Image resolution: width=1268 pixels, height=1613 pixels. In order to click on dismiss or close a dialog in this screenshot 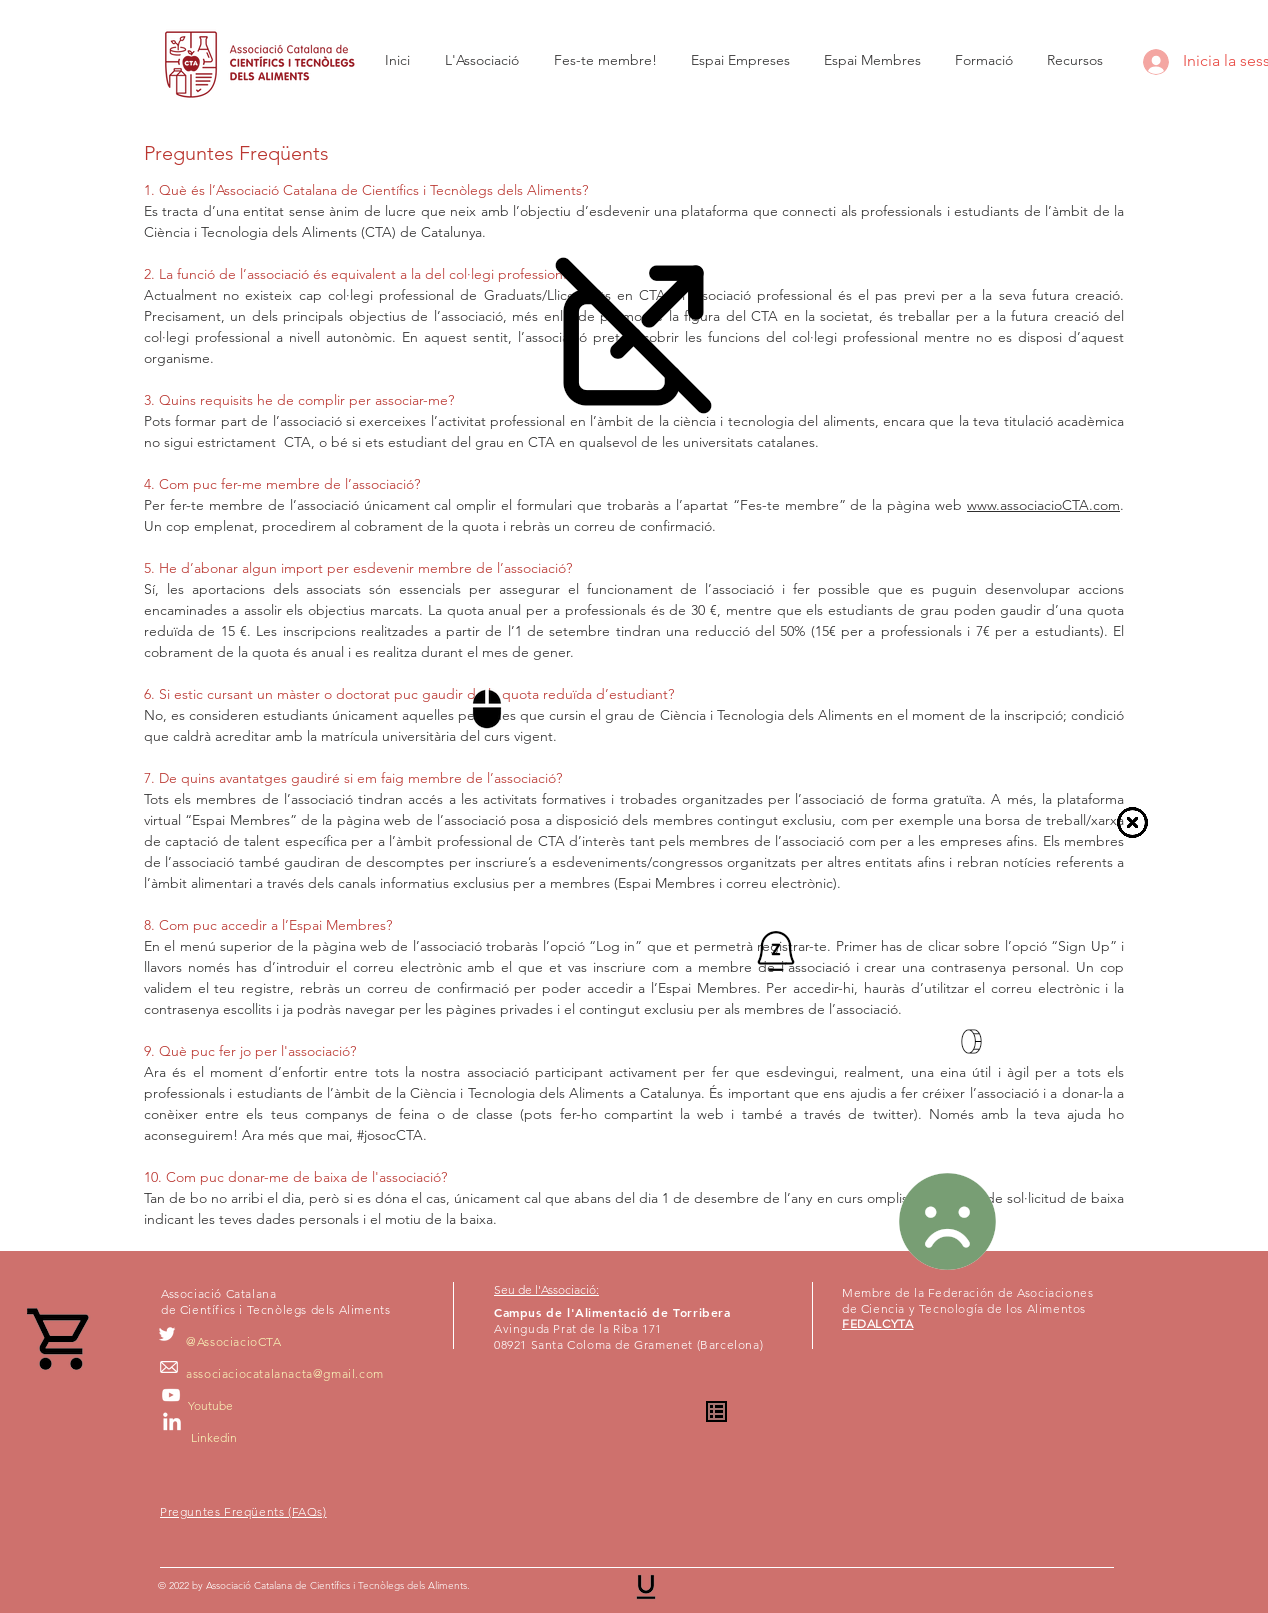, I will do `click(1132, 822)`.